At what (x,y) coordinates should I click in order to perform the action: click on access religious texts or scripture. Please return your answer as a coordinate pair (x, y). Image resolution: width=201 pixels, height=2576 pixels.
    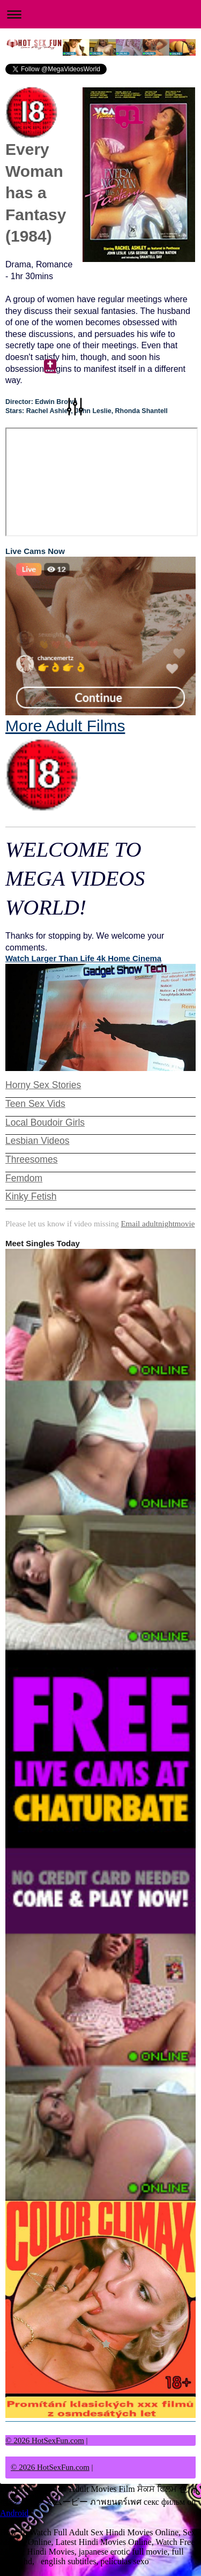
    Looking at the image, I should click on (50, 366).